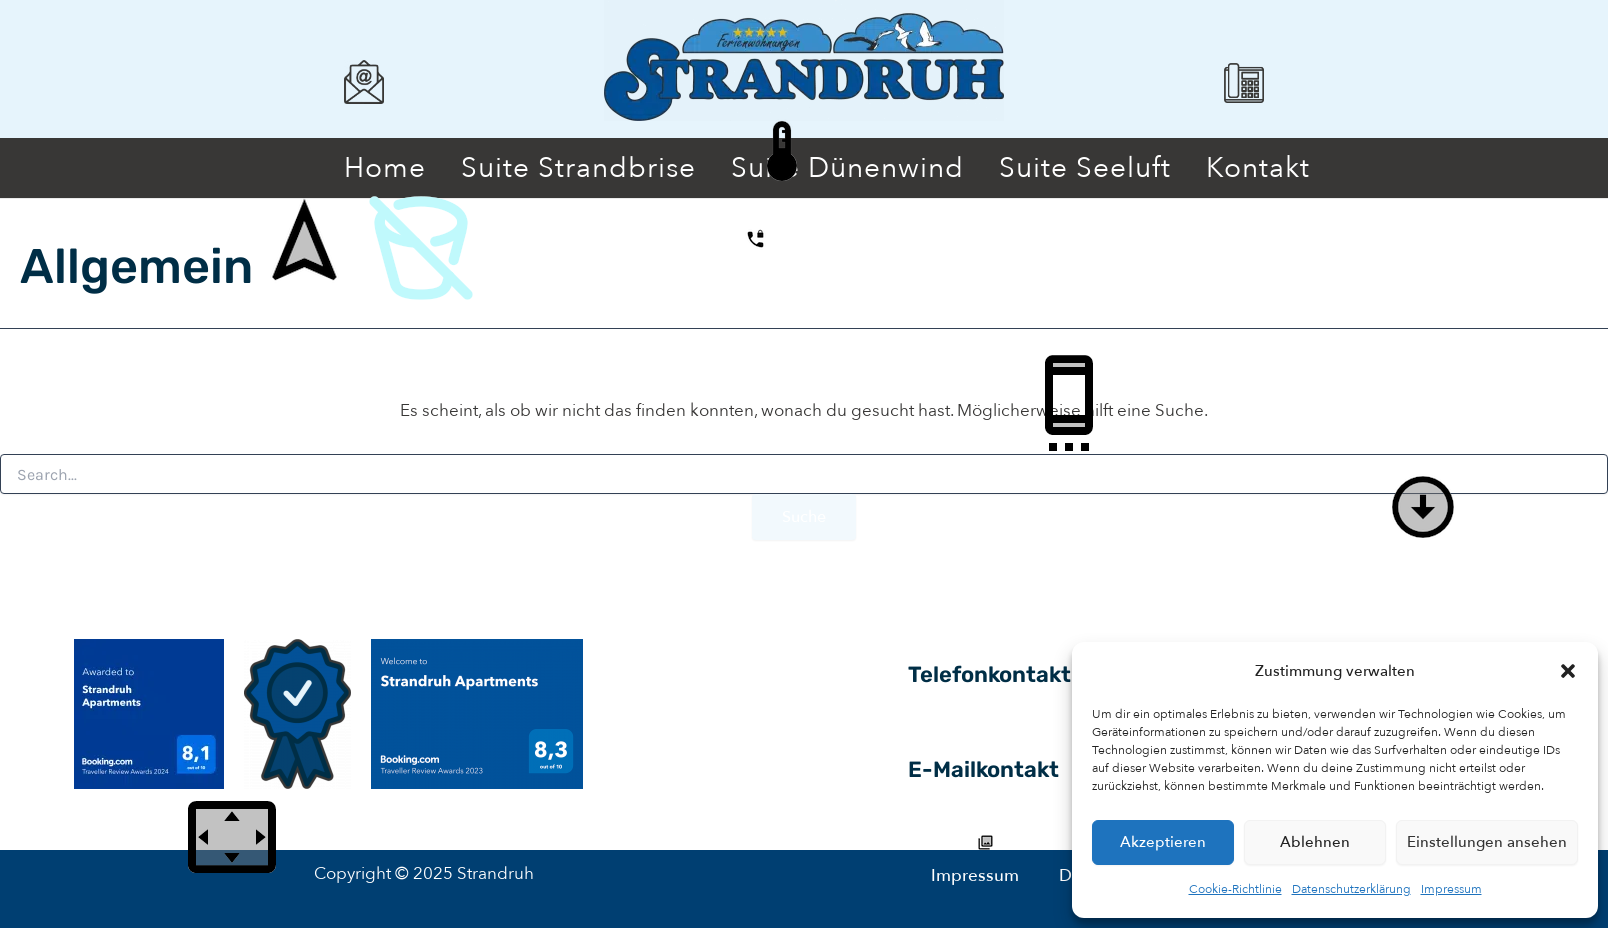 This screenshot has width=1608, height=928. I want to click on access mobile device settings, so click(1069, 403).